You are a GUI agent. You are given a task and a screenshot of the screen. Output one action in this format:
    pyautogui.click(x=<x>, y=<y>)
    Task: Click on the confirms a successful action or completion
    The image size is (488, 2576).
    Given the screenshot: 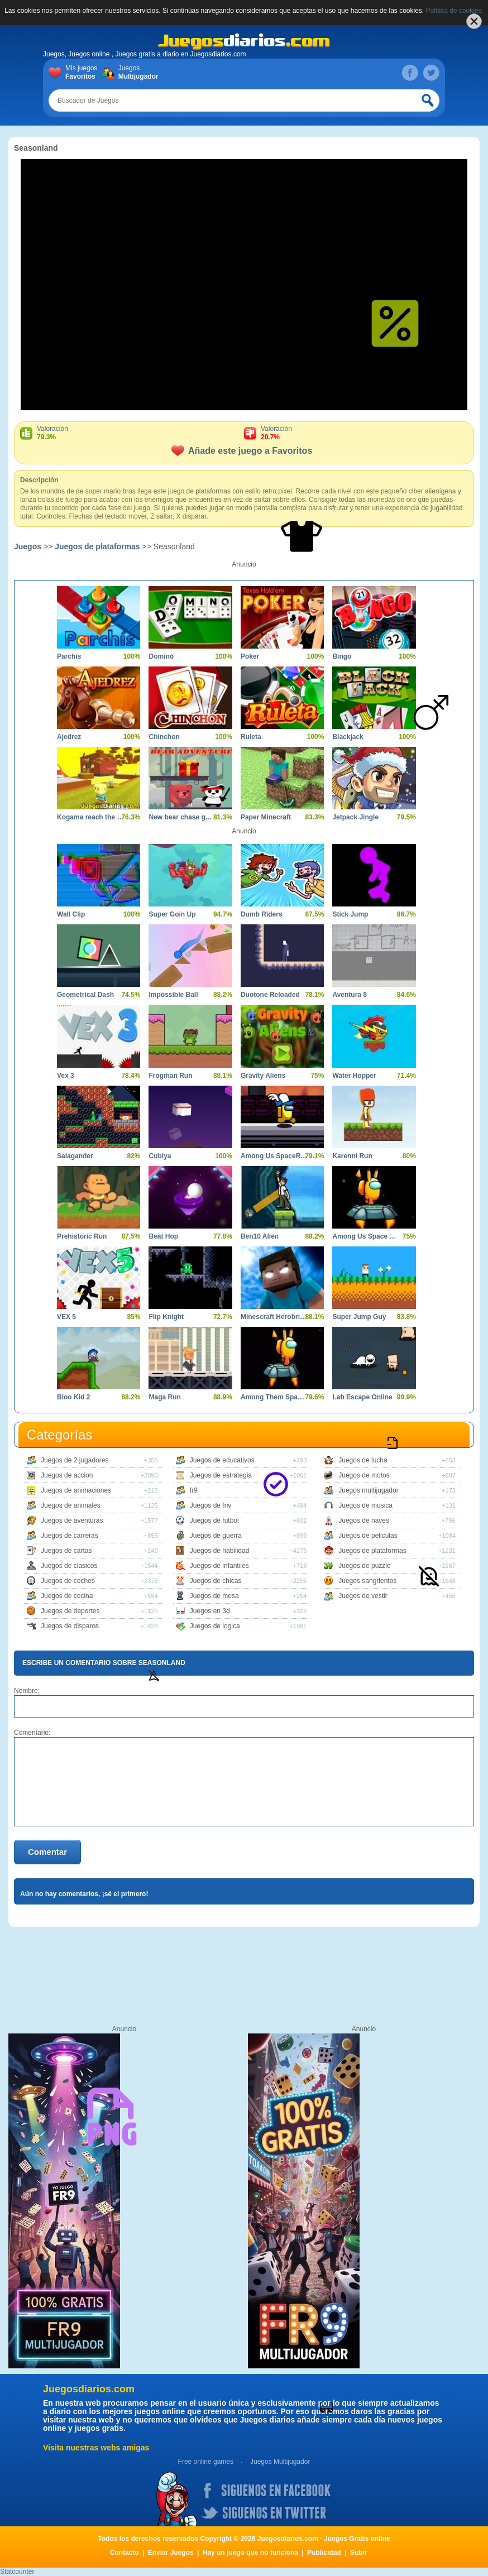 What is the action you would take?
    pyautogui.click(x=276, y=1484)
    